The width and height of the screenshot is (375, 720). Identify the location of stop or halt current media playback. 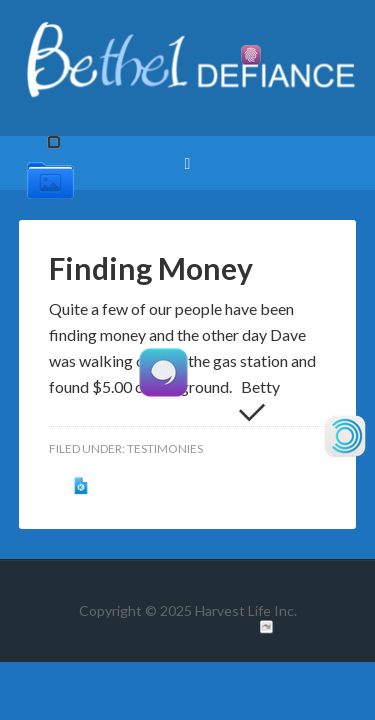
(65, 131).